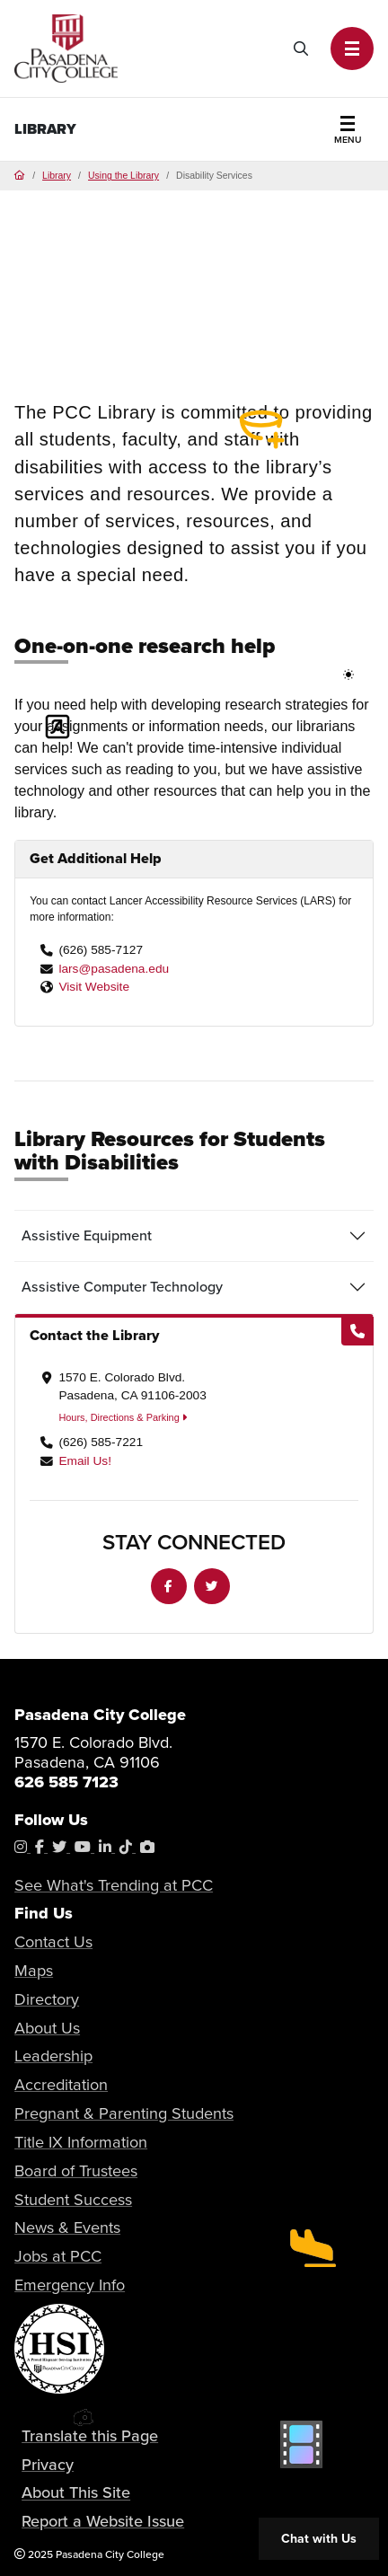 Image resolution: width=388 pixels, height=2576 pixels. Describe the element at coordinates (83, 2417) in the screenshot. I see `access caravan or RV rental options` at that location.